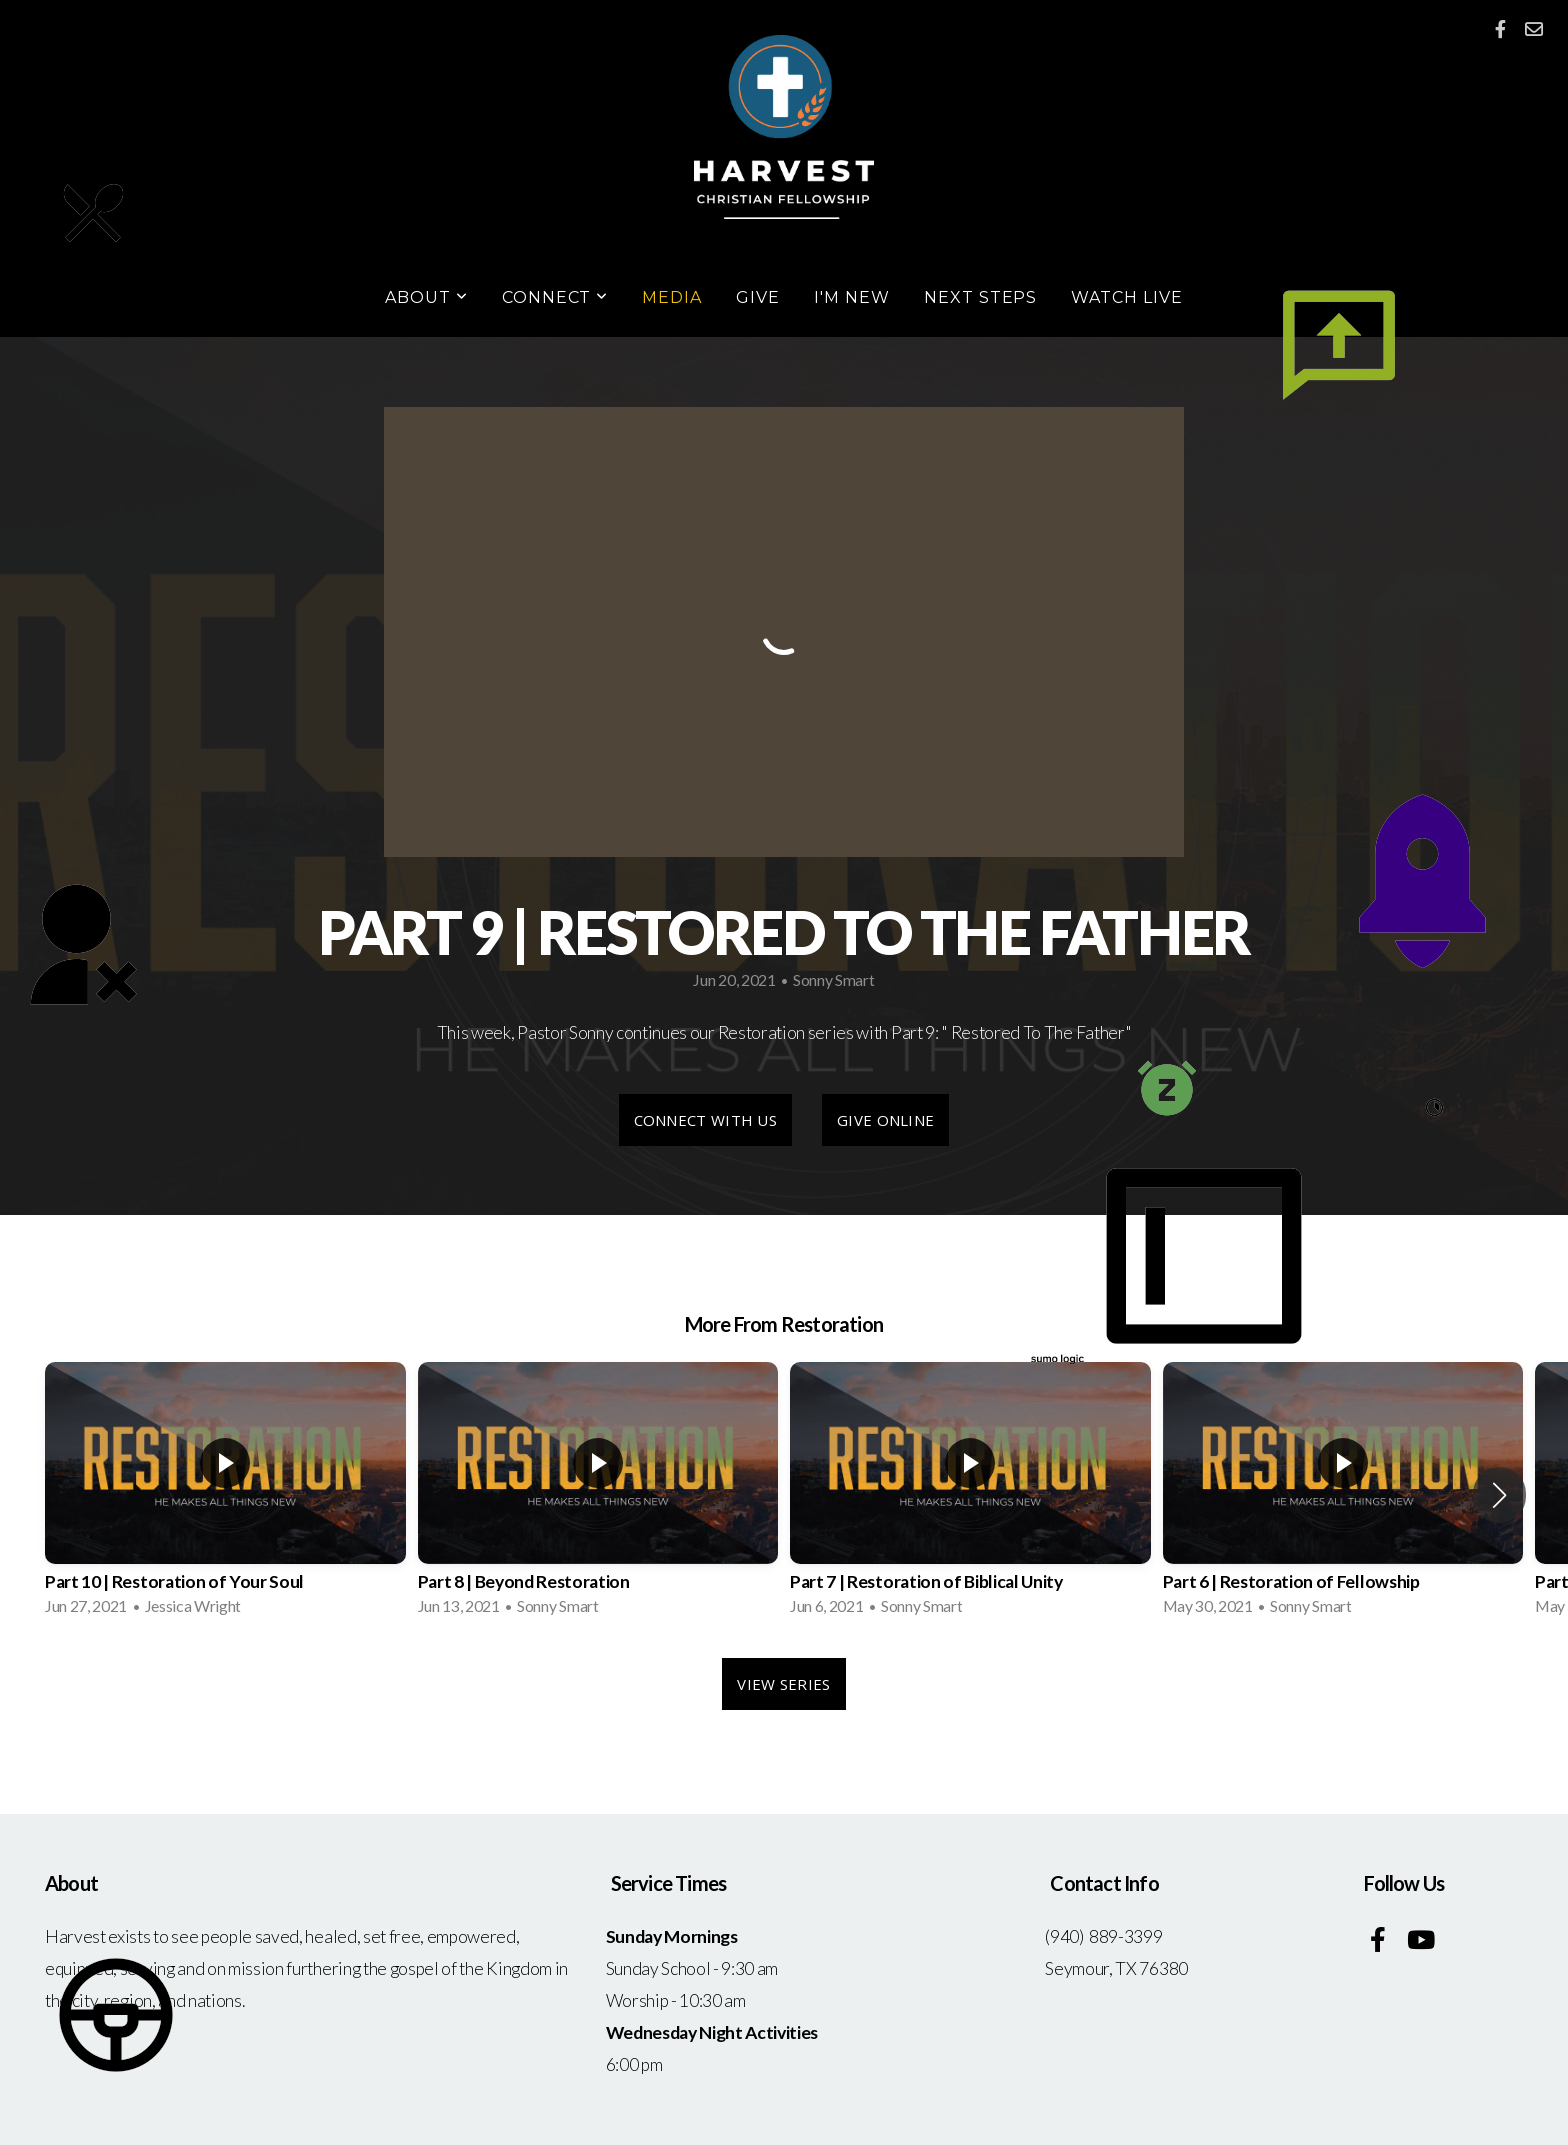 The height and width of the screenshot is (2145, 1568). What do you see at coordinates (116, 2015) in the screenshot?
I see `access driving or navigation mode` at bounding box center [116, 2015].